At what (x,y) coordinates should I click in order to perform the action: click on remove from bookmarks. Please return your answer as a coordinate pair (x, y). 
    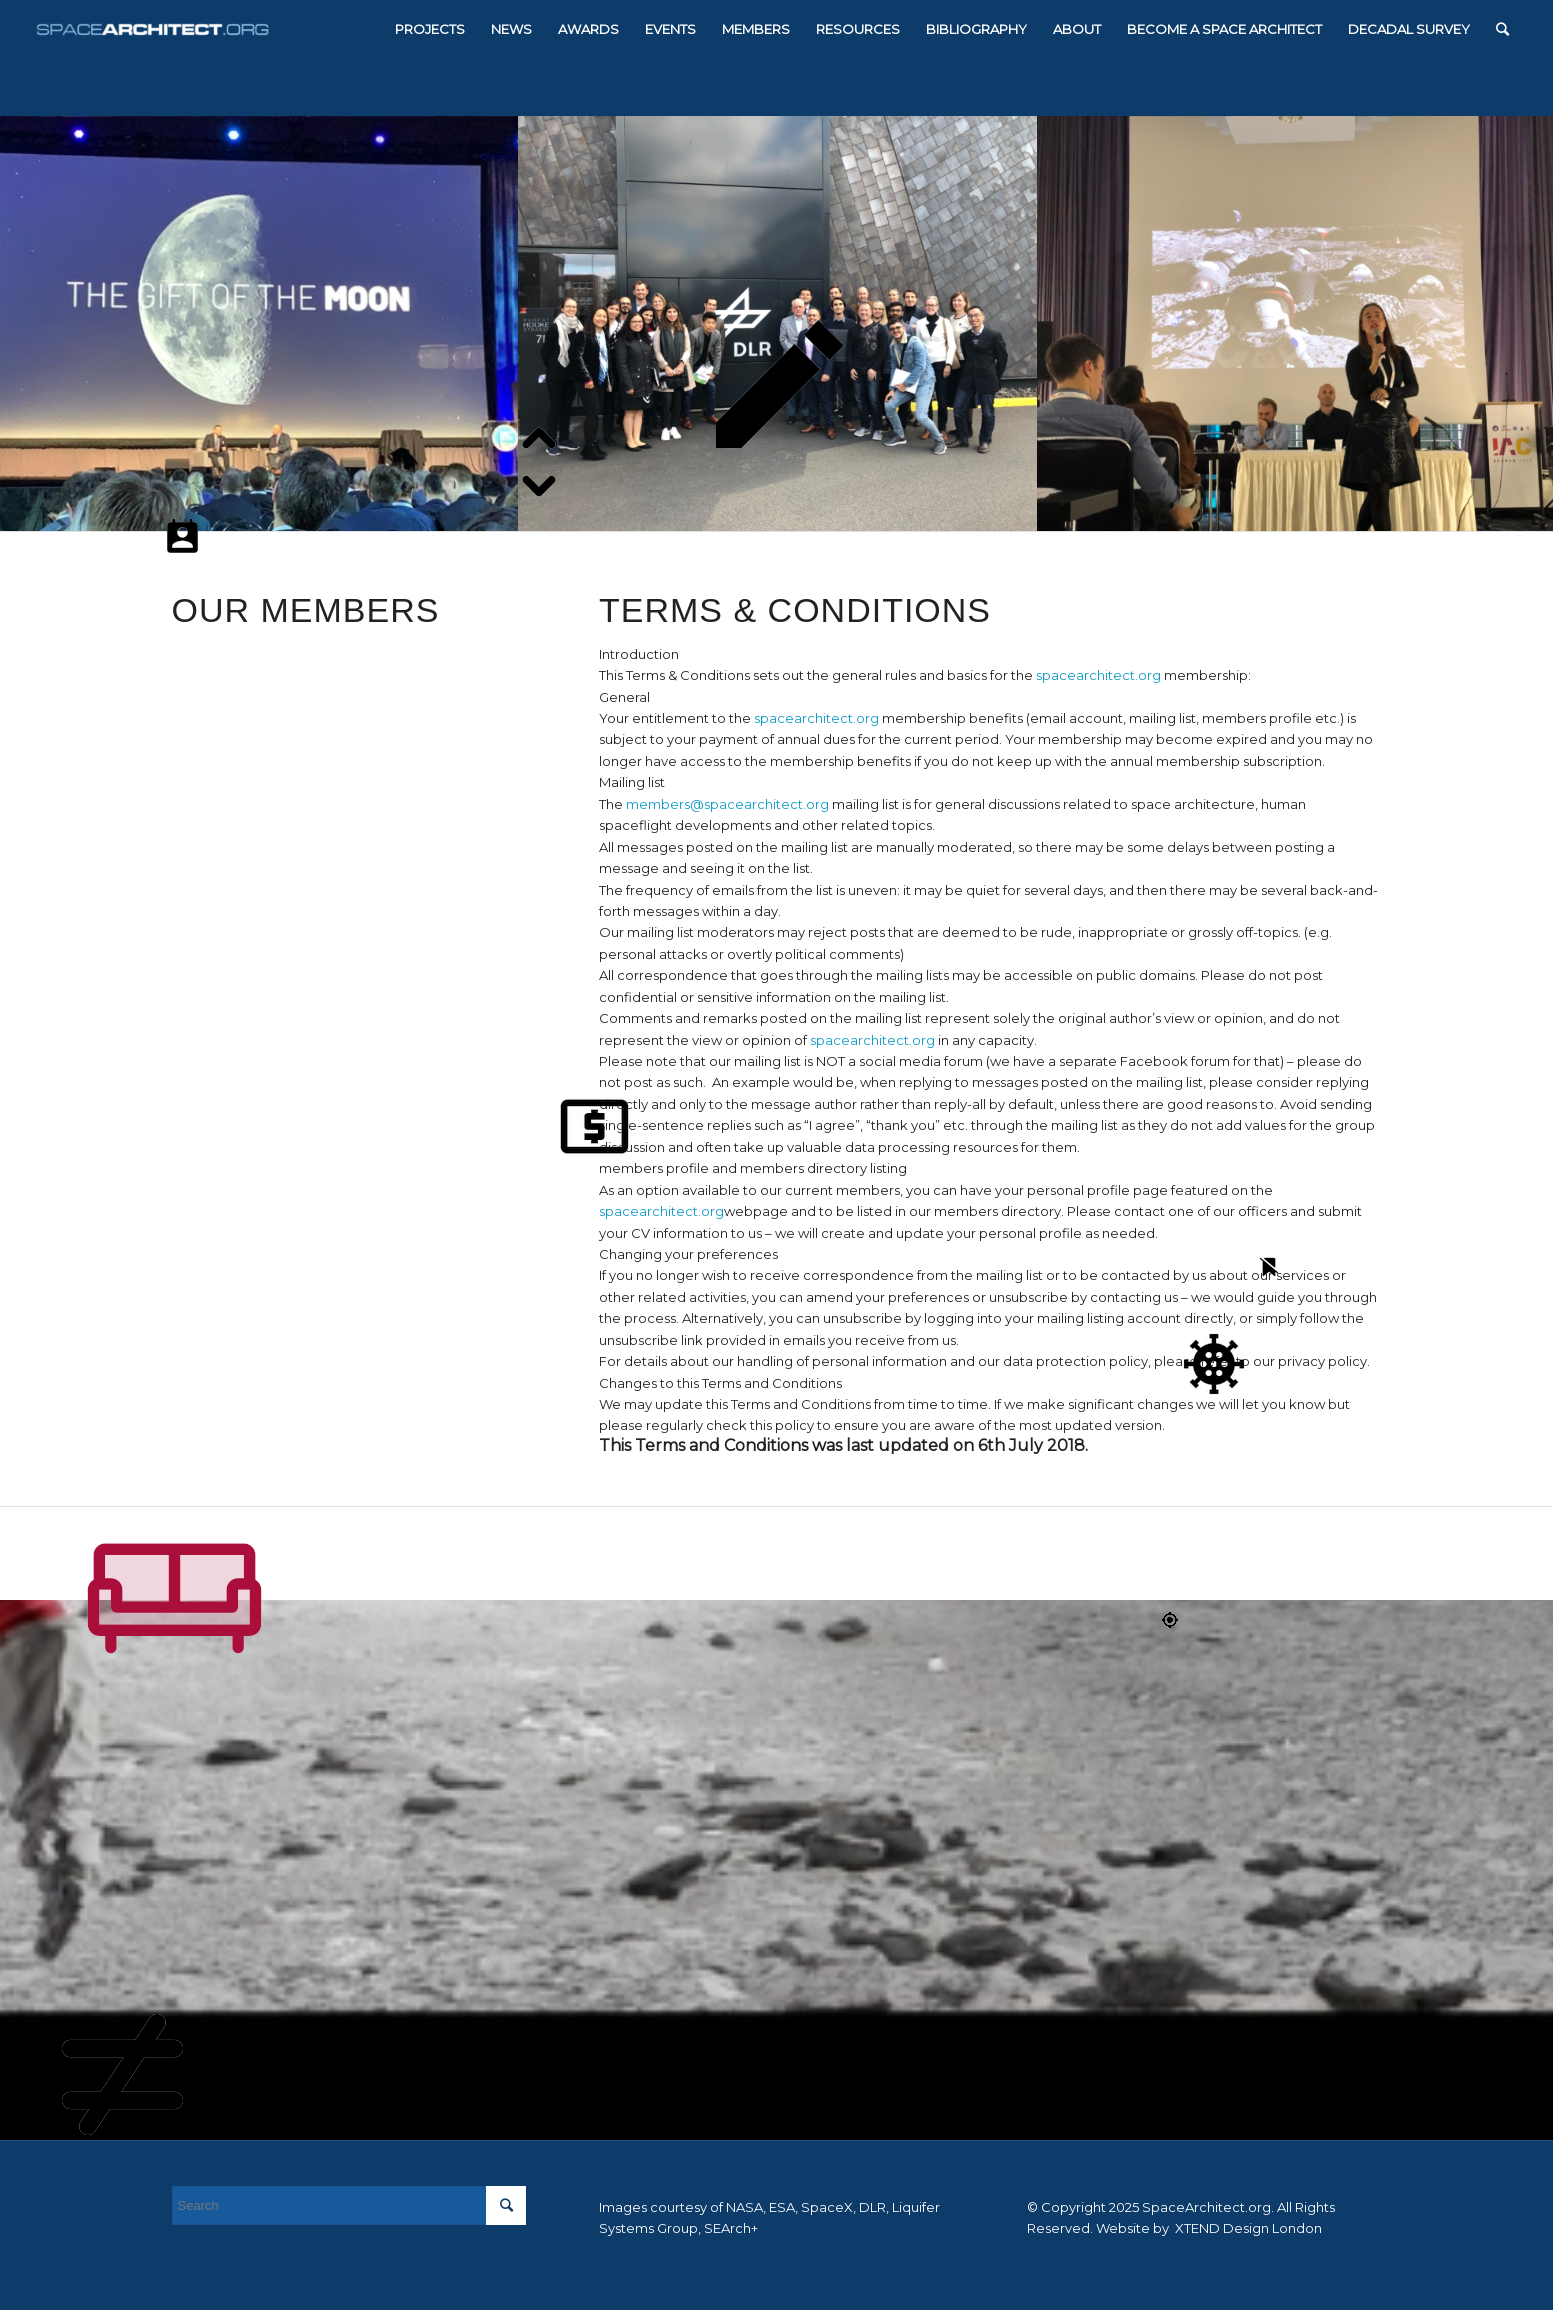
    Looking at the image, I should click on (1269, 1267).